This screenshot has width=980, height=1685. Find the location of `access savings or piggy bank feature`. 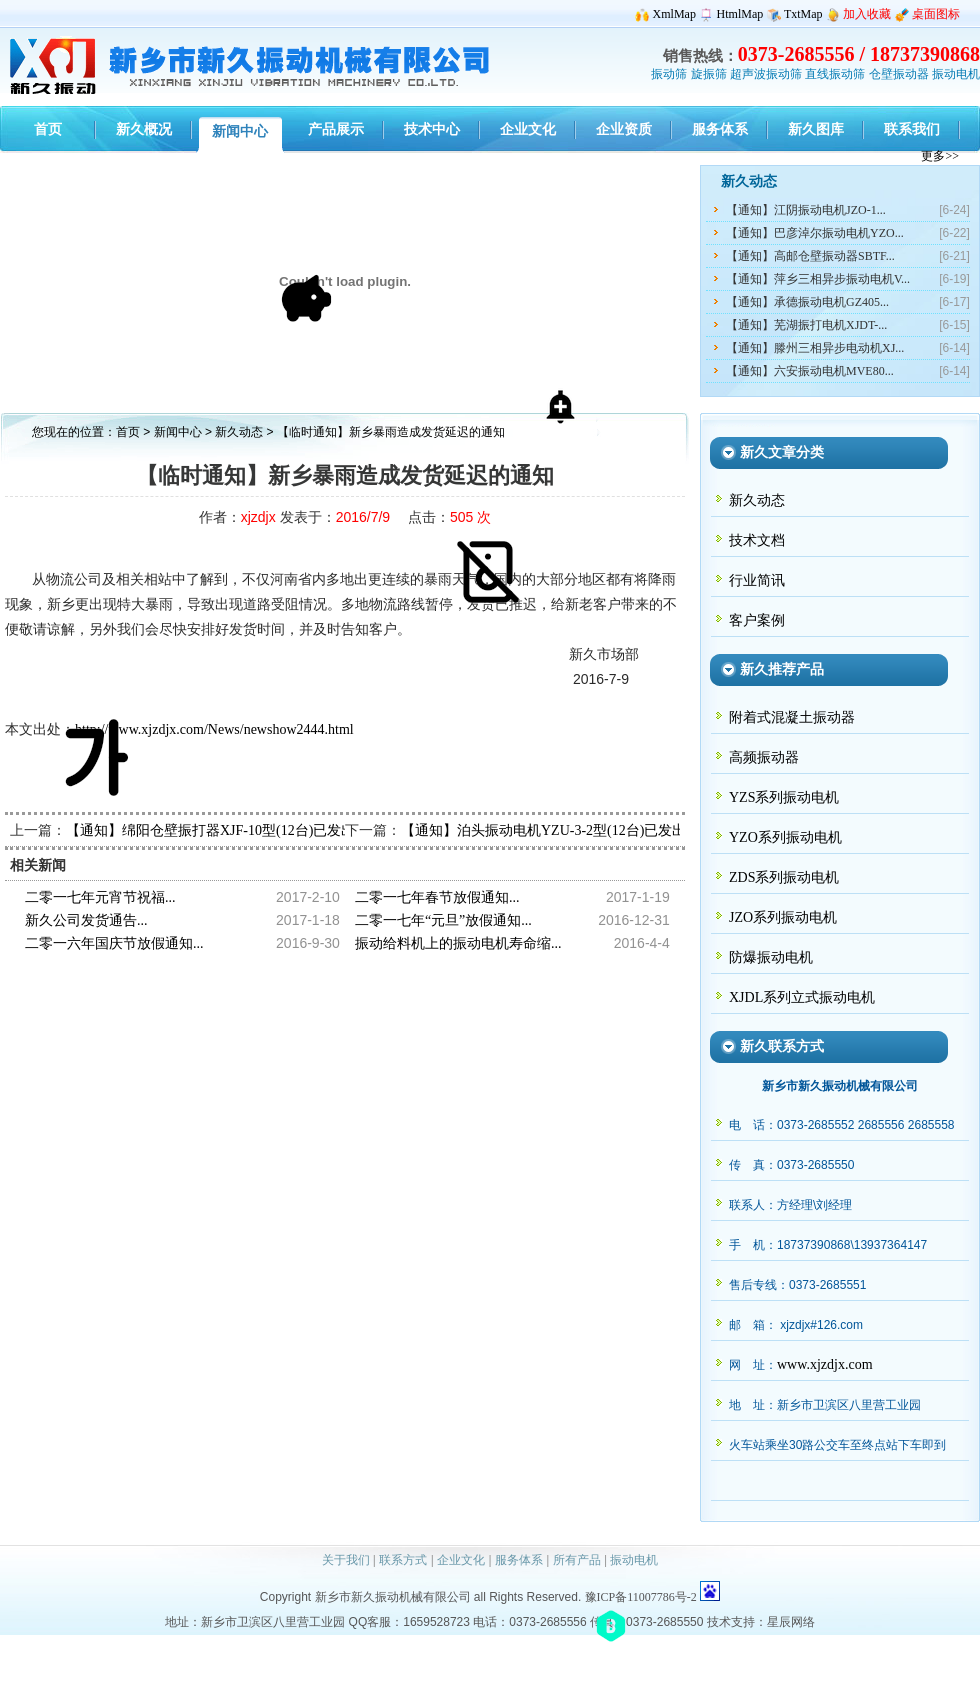

access savings or piggy bank feature is located at coordinates (306, 299).